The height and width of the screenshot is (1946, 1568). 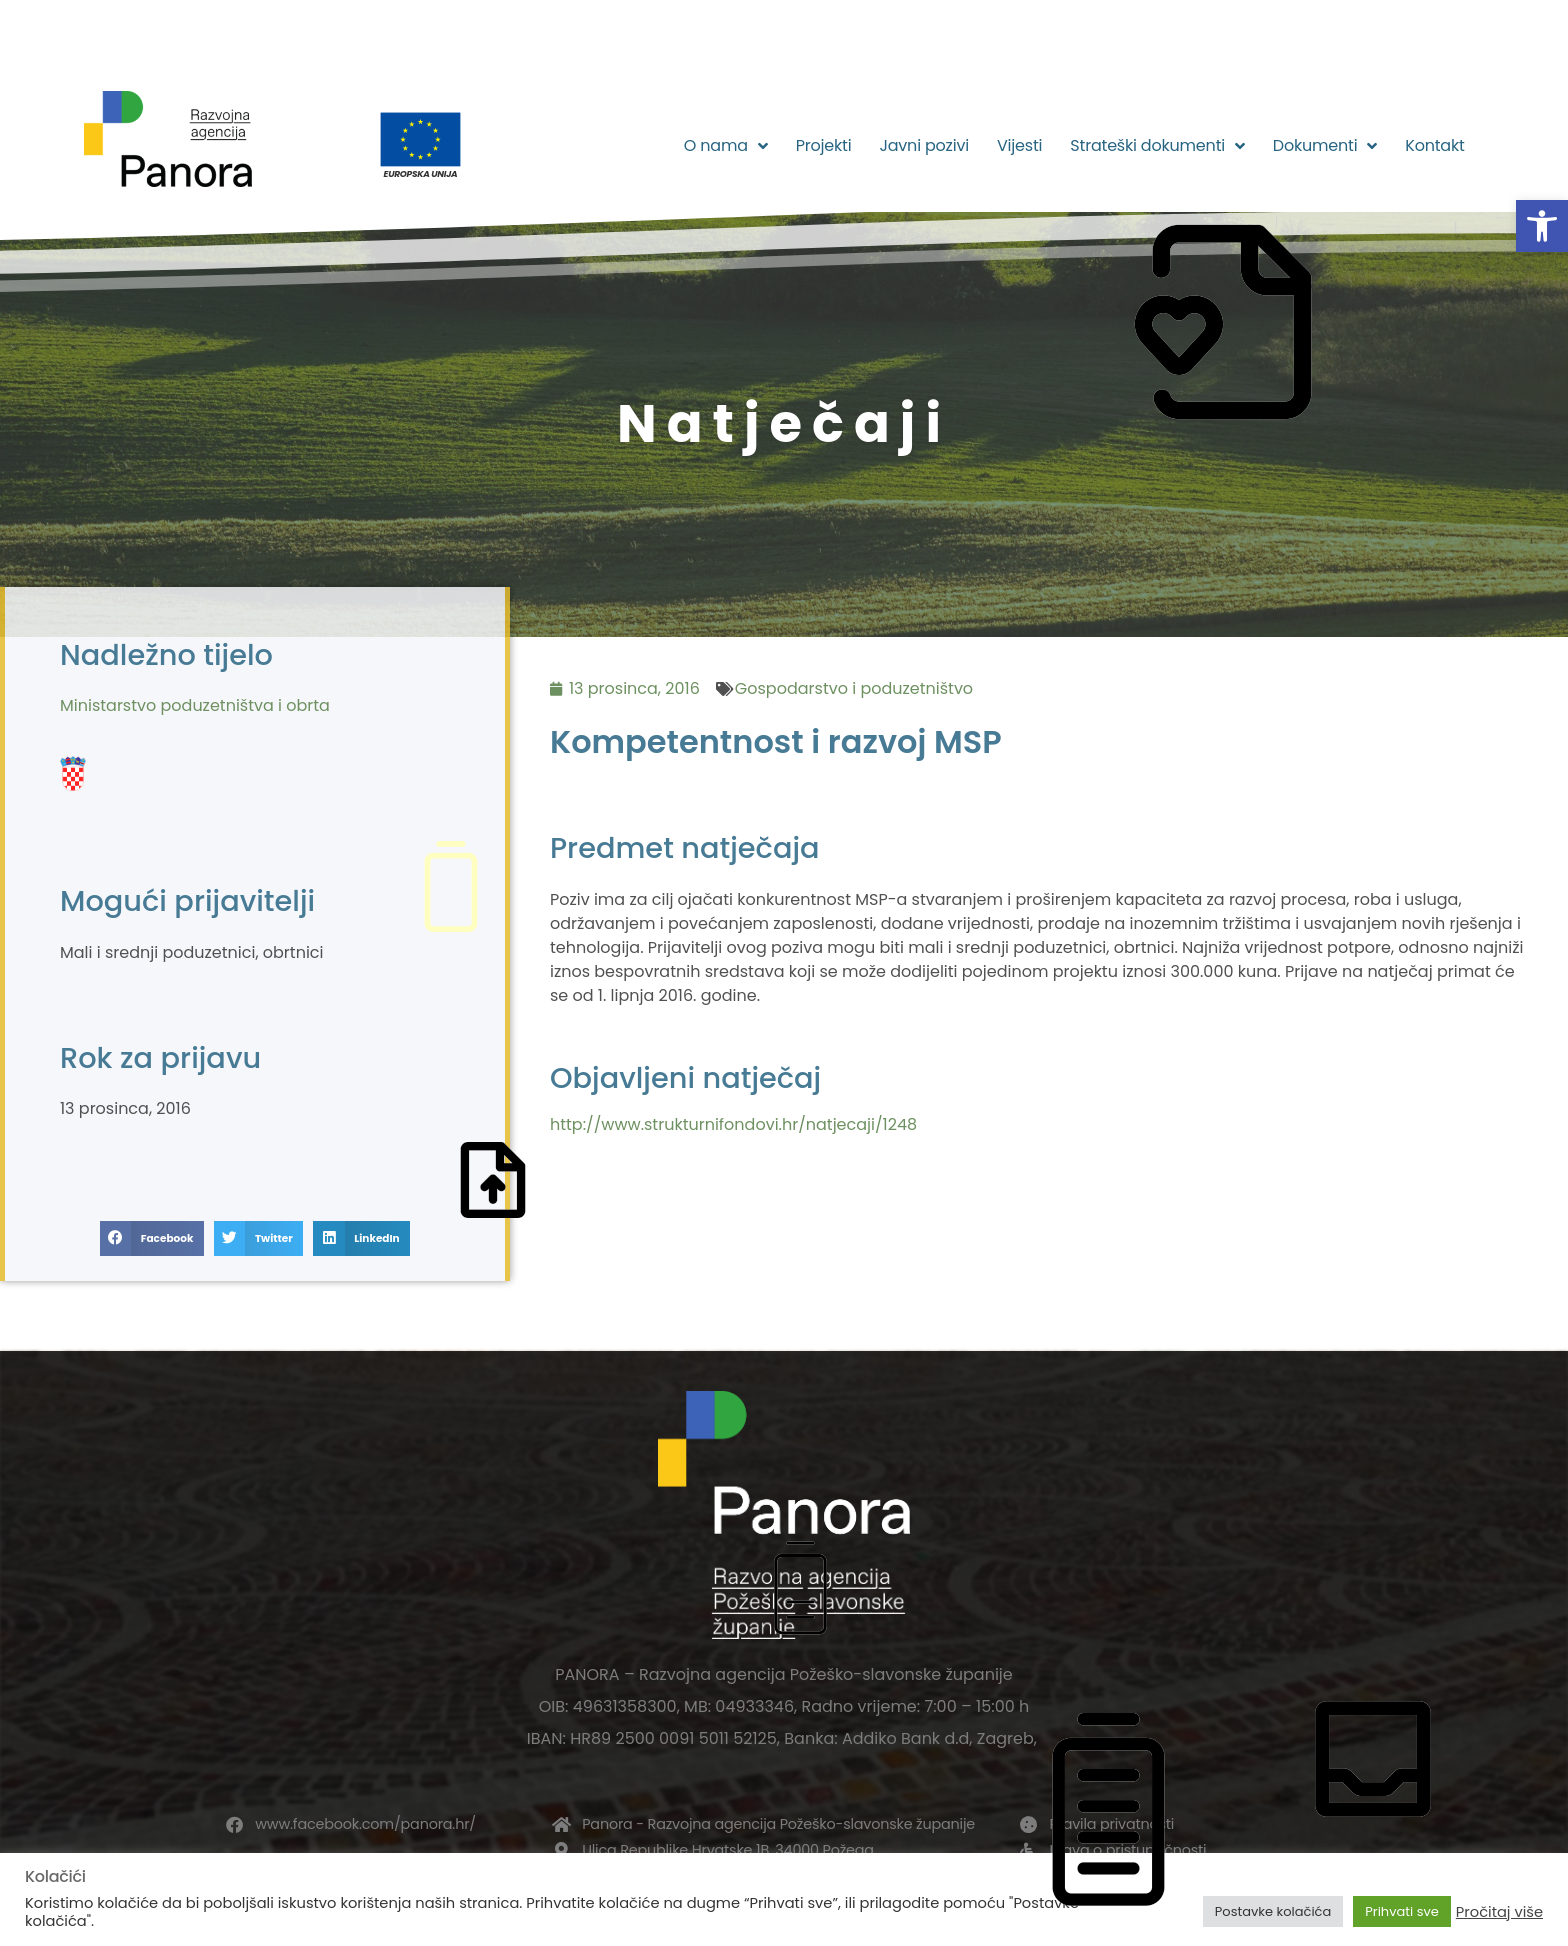 I want to click on add file to favorites, so click(x=1232, y=322).